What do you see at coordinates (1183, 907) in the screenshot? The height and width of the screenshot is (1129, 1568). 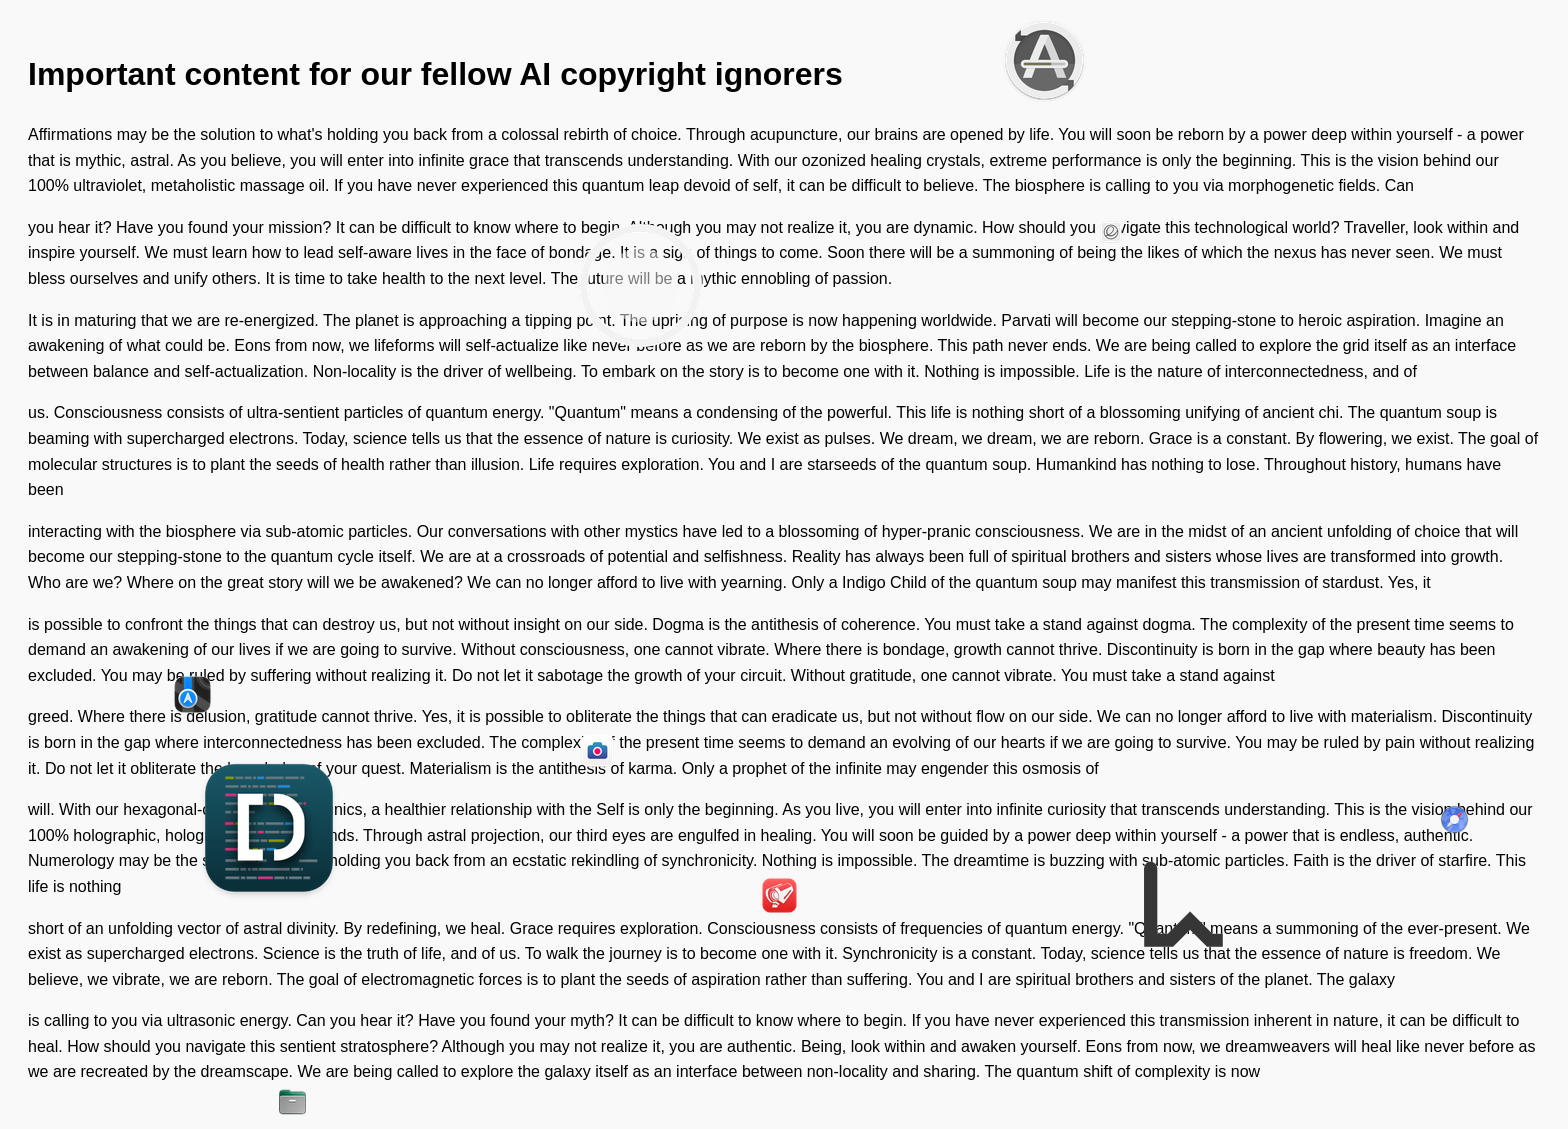 I see `launch the nibbles snake game` at bounding box center [1183, 907].